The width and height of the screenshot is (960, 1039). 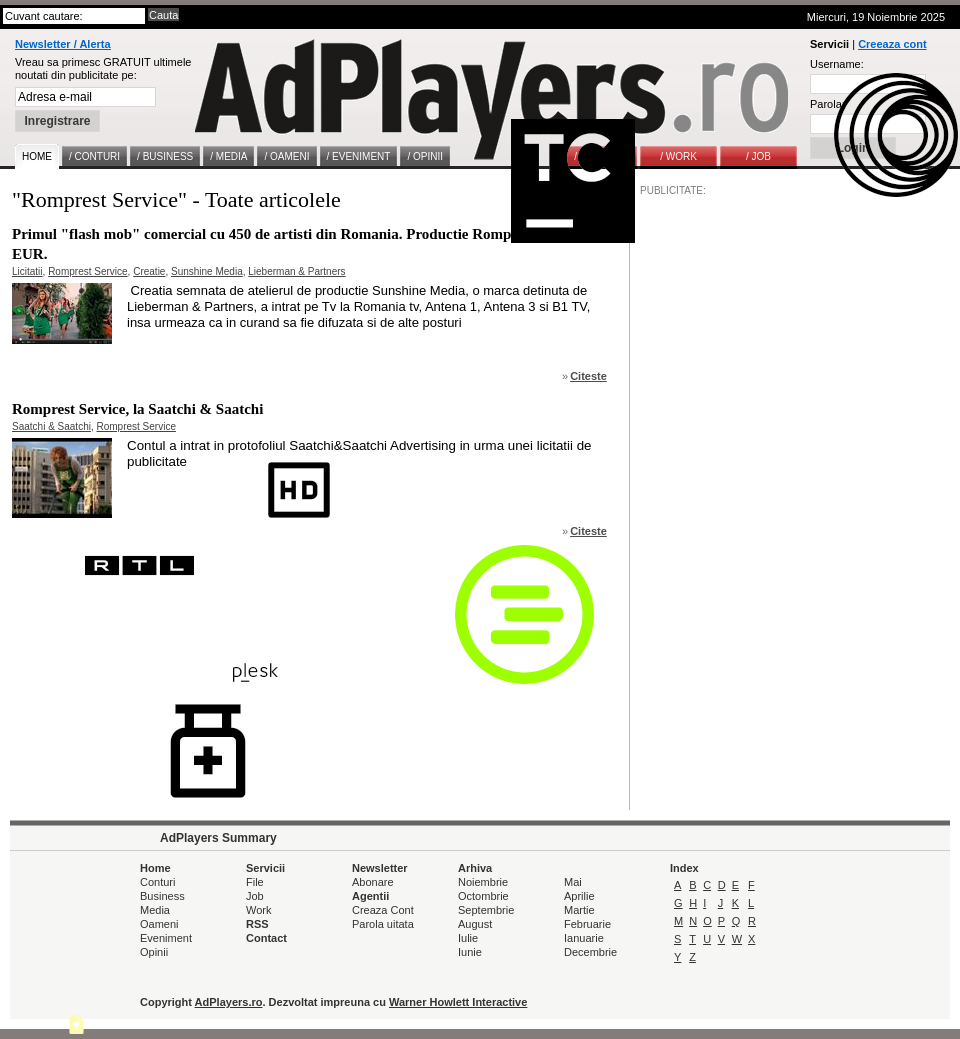 What do you see at coordinates (573, 181) in the screenshot?
I see `open teamcity build server` at bounding box center [573, 181].